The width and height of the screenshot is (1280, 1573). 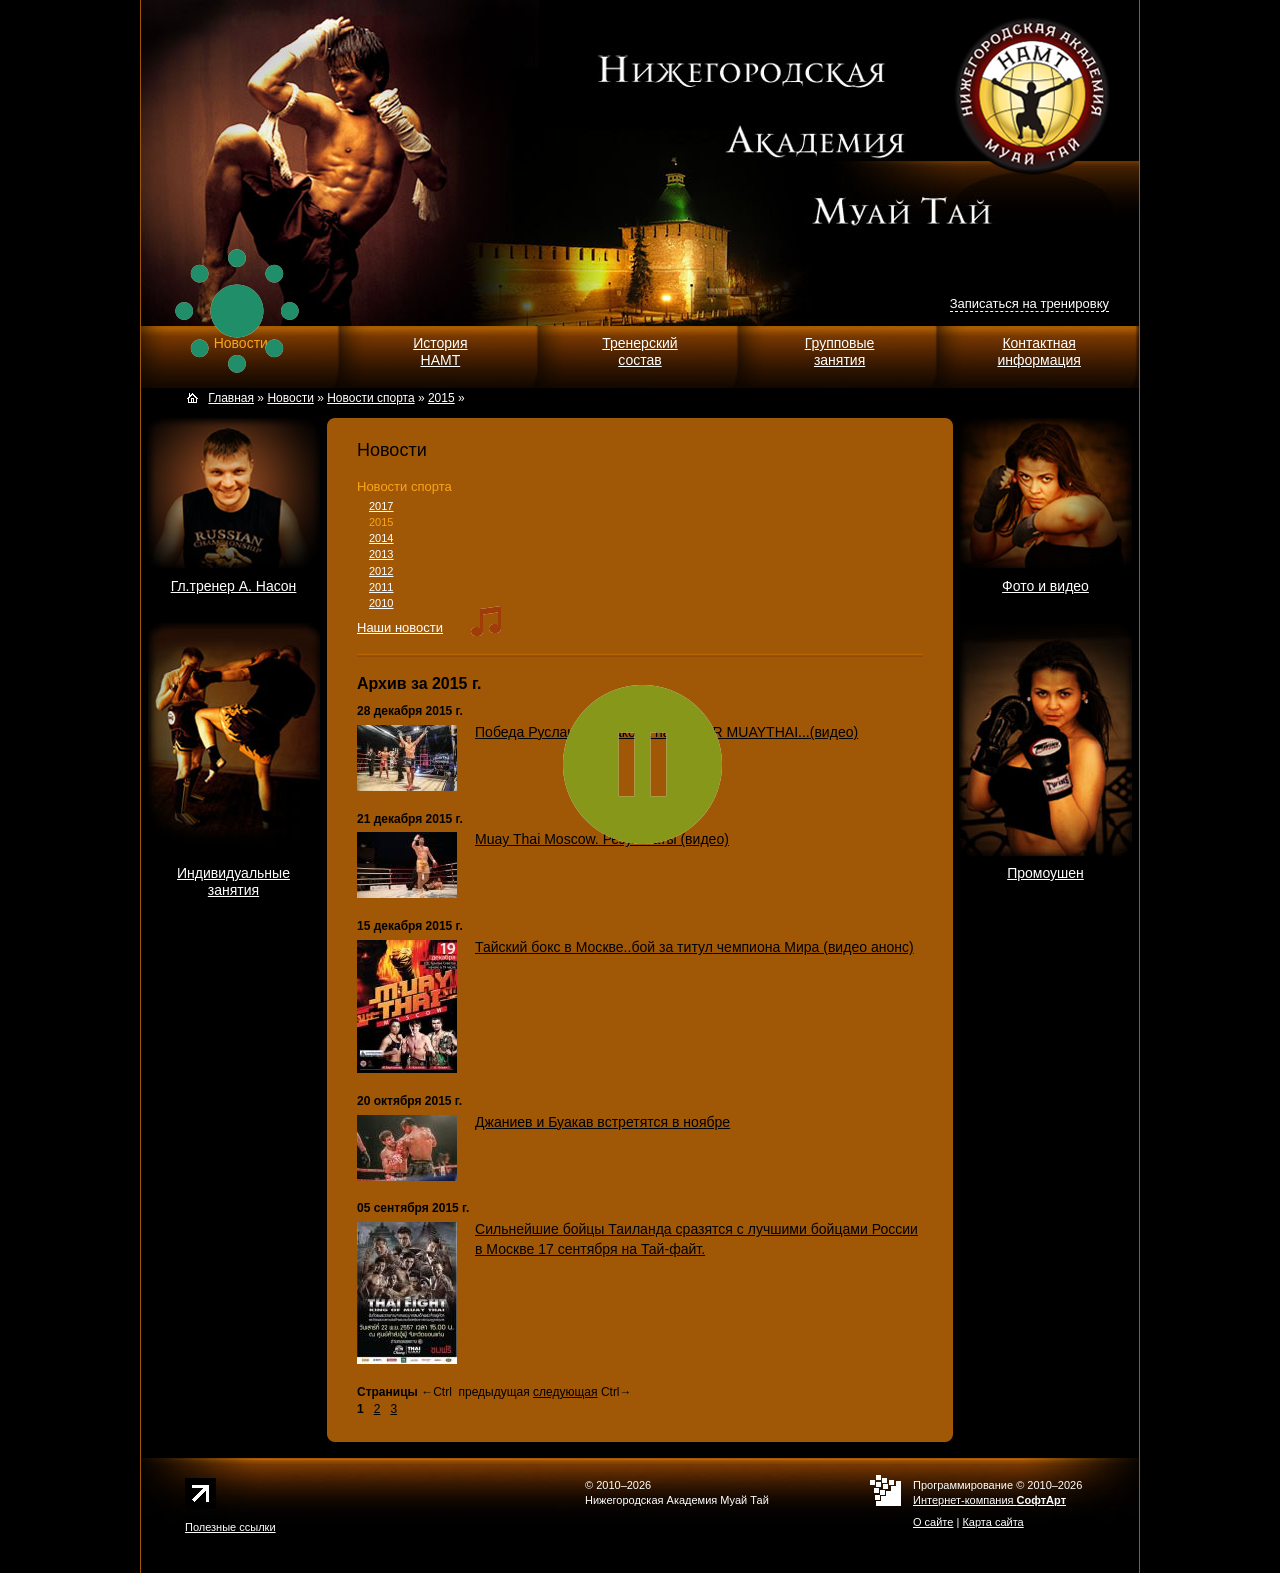 What do you see at coordinates (237, 311) in the screenshot?
I see `decrease screen brightness` at bounding box center [237, 311].